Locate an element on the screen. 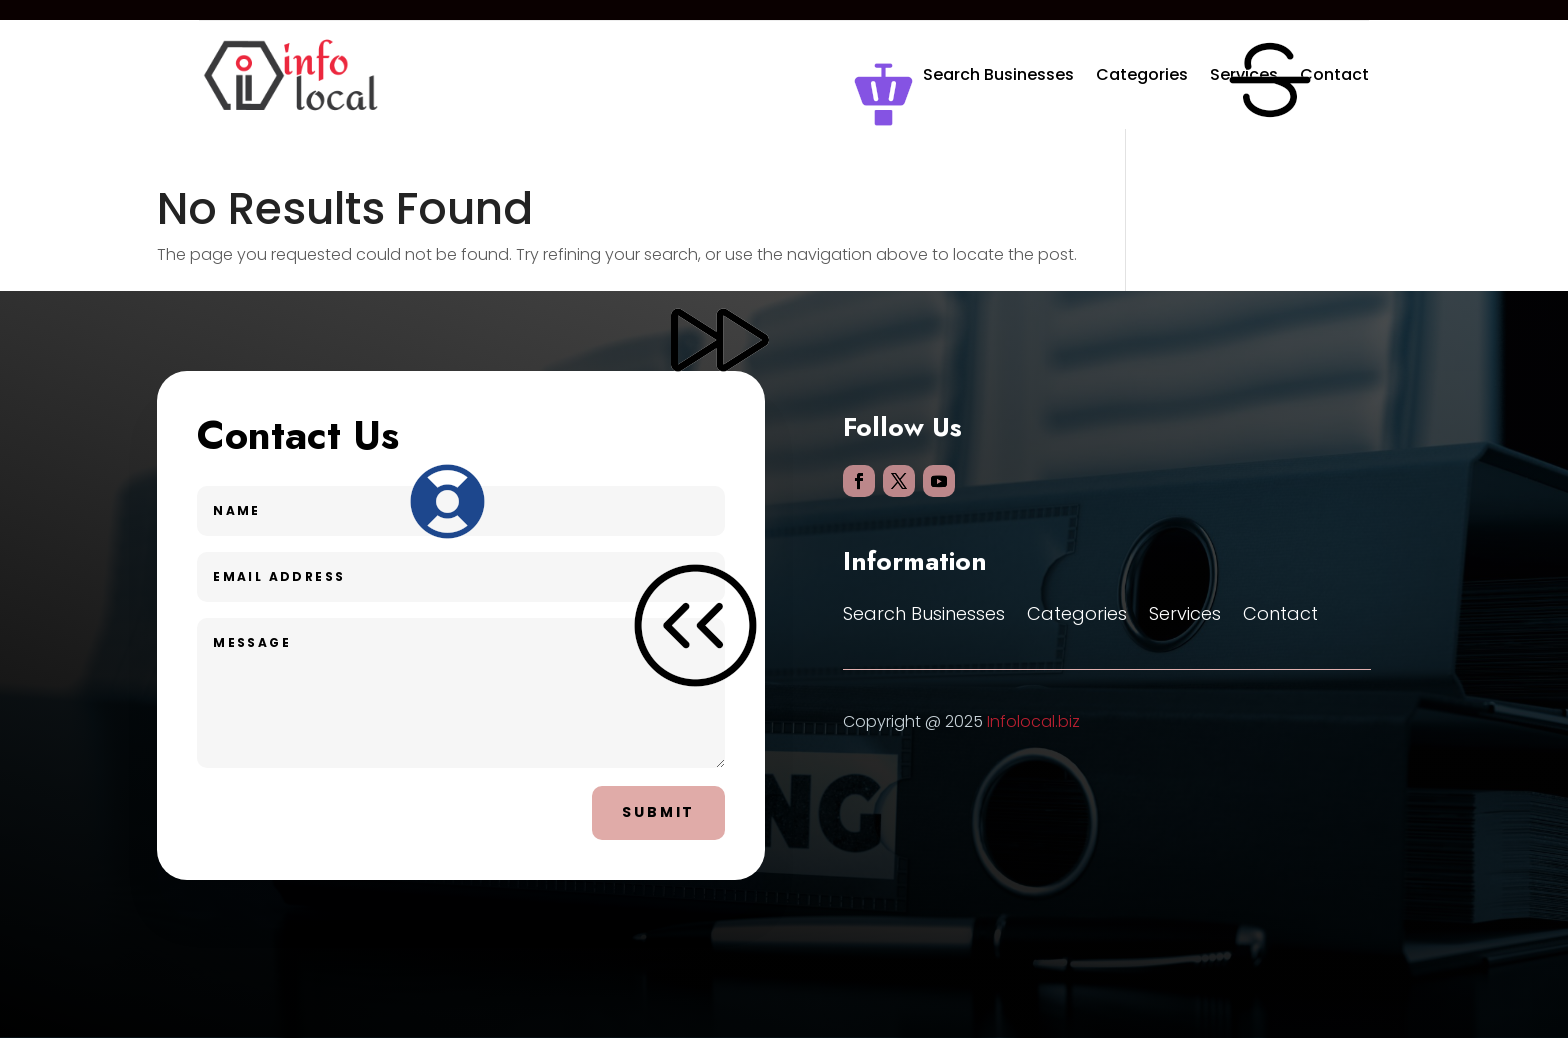 Image resolution: width=1568 pixels, height=1038 pixels. apply strikethrough formatting to selected text is located at coordinates (1270, 80).